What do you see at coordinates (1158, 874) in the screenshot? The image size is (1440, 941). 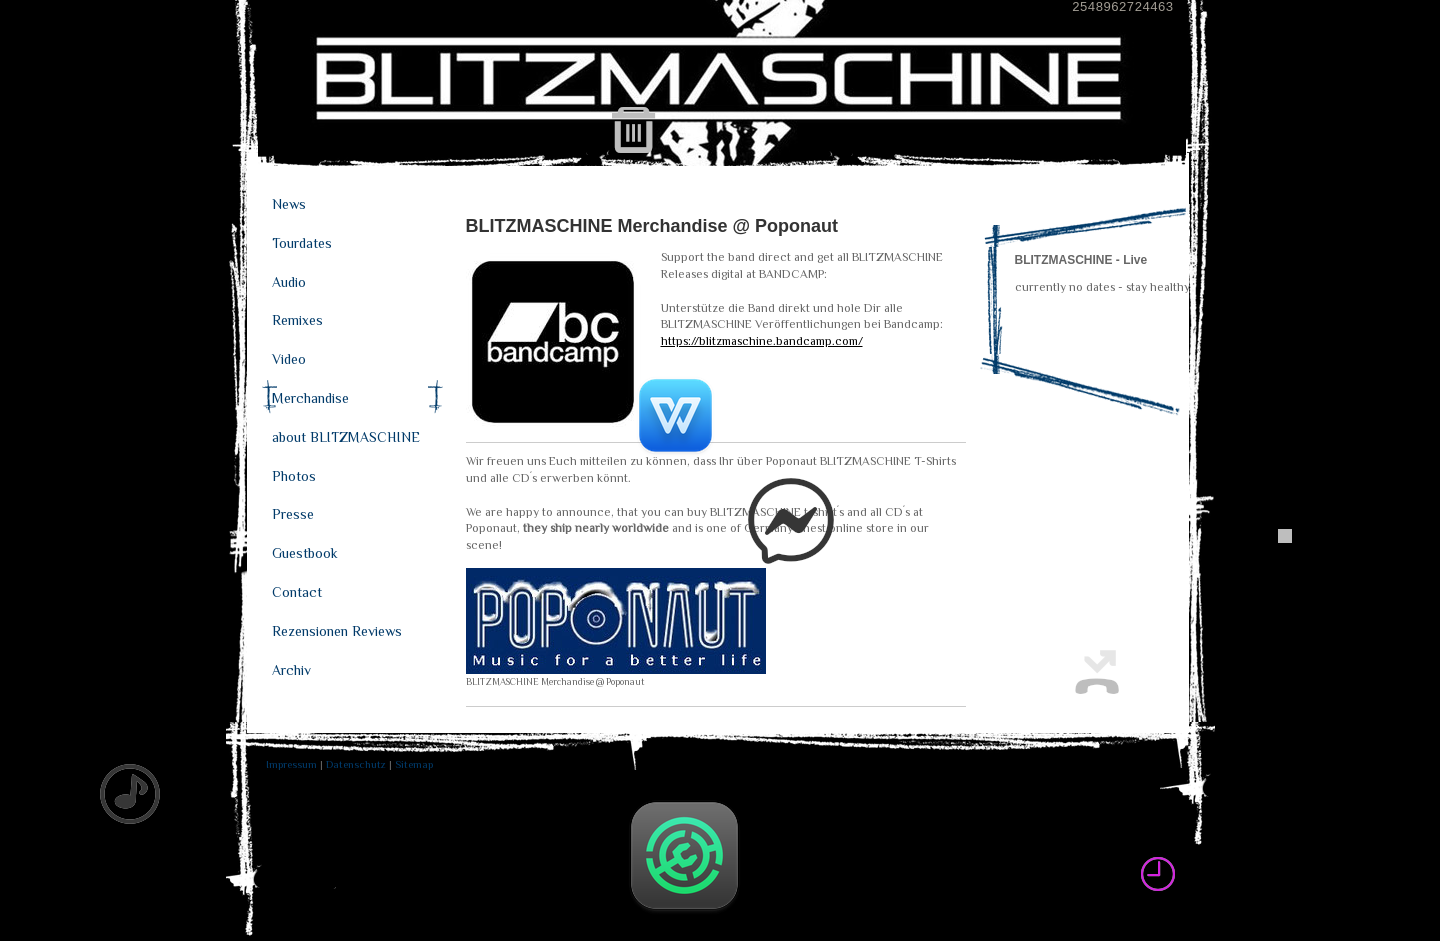 I see `access date and time settings` at bounding box center [1158, 874].